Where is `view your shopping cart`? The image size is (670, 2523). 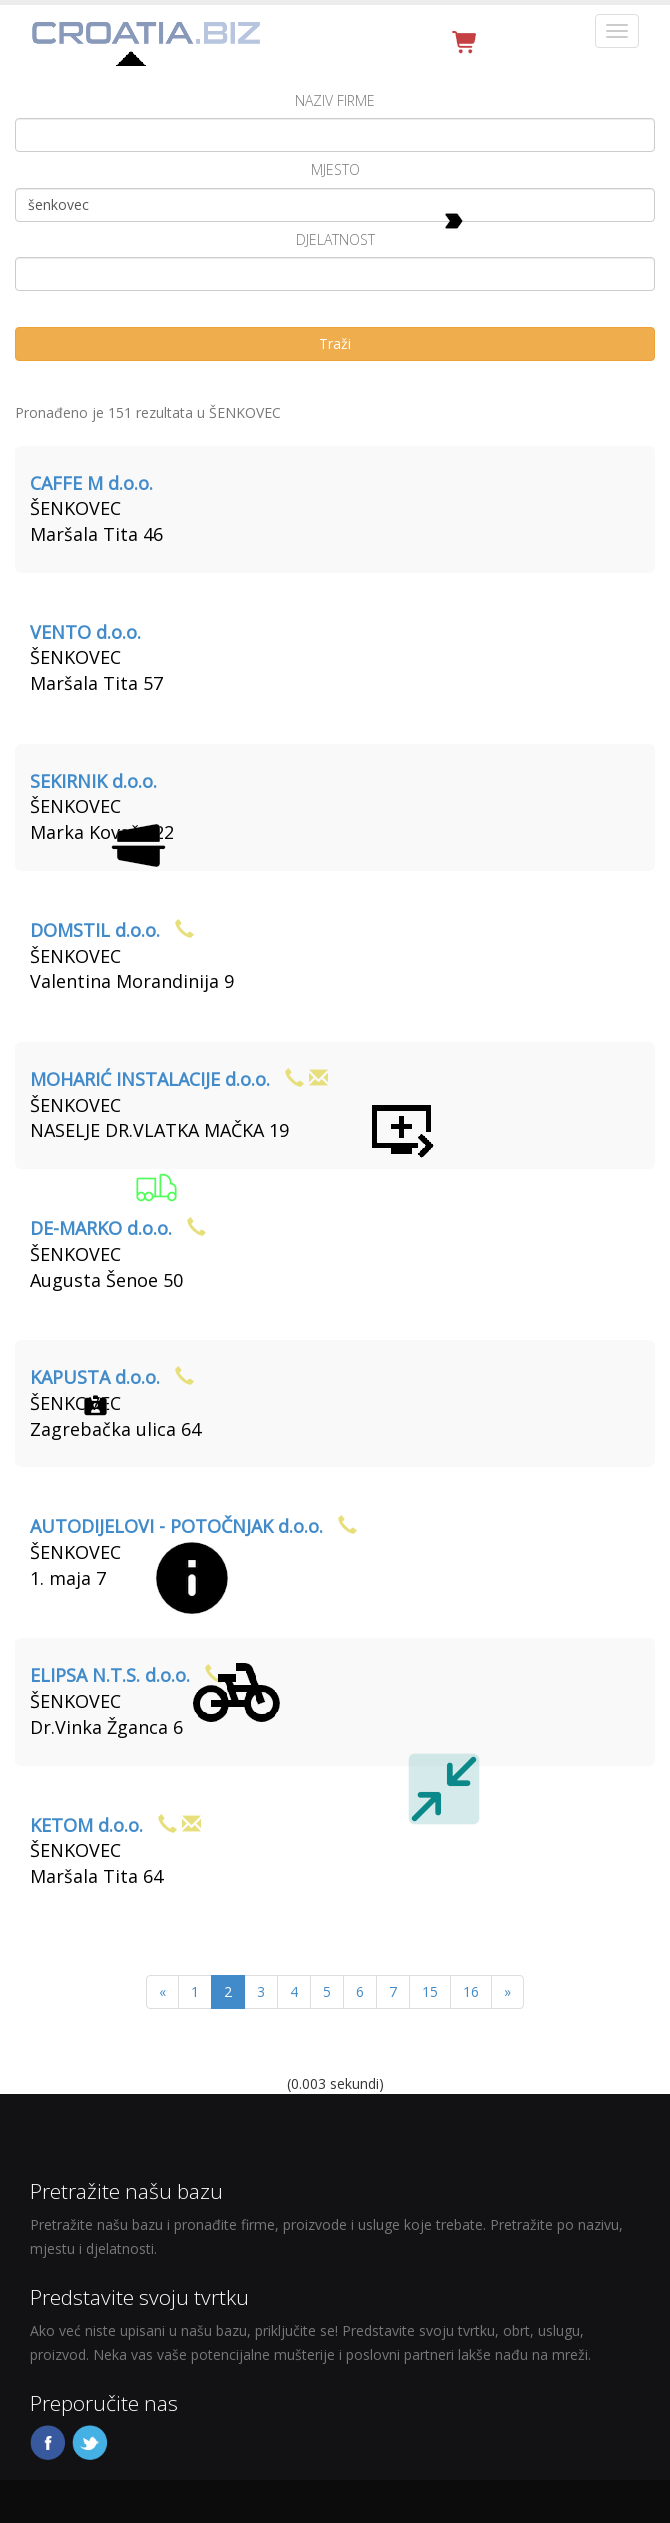
view your shopping cart is located at coordinates (465, 42).